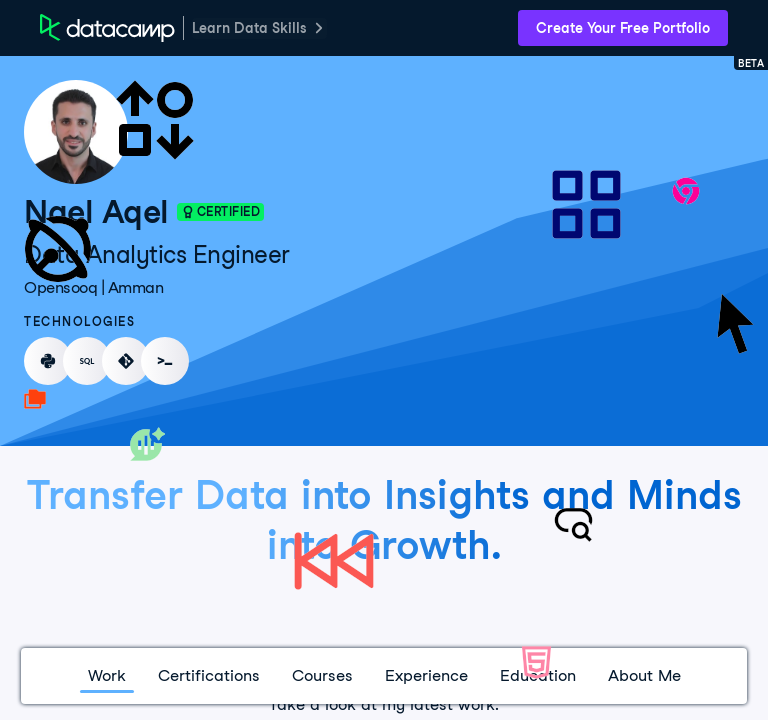 This screenshot has width=768, height=720. Describe the element at coordinates (155, 120) in the screenshot. I see `swap or exchange items` at that location.